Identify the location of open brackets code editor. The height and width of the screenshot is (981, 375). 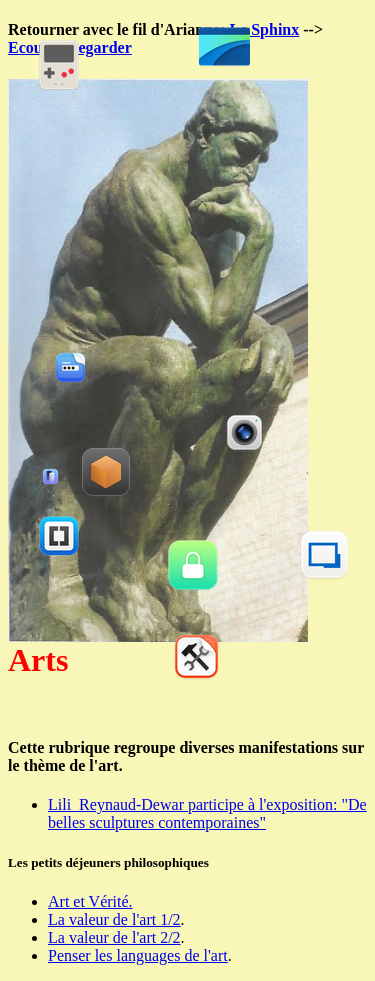
(59, 536).